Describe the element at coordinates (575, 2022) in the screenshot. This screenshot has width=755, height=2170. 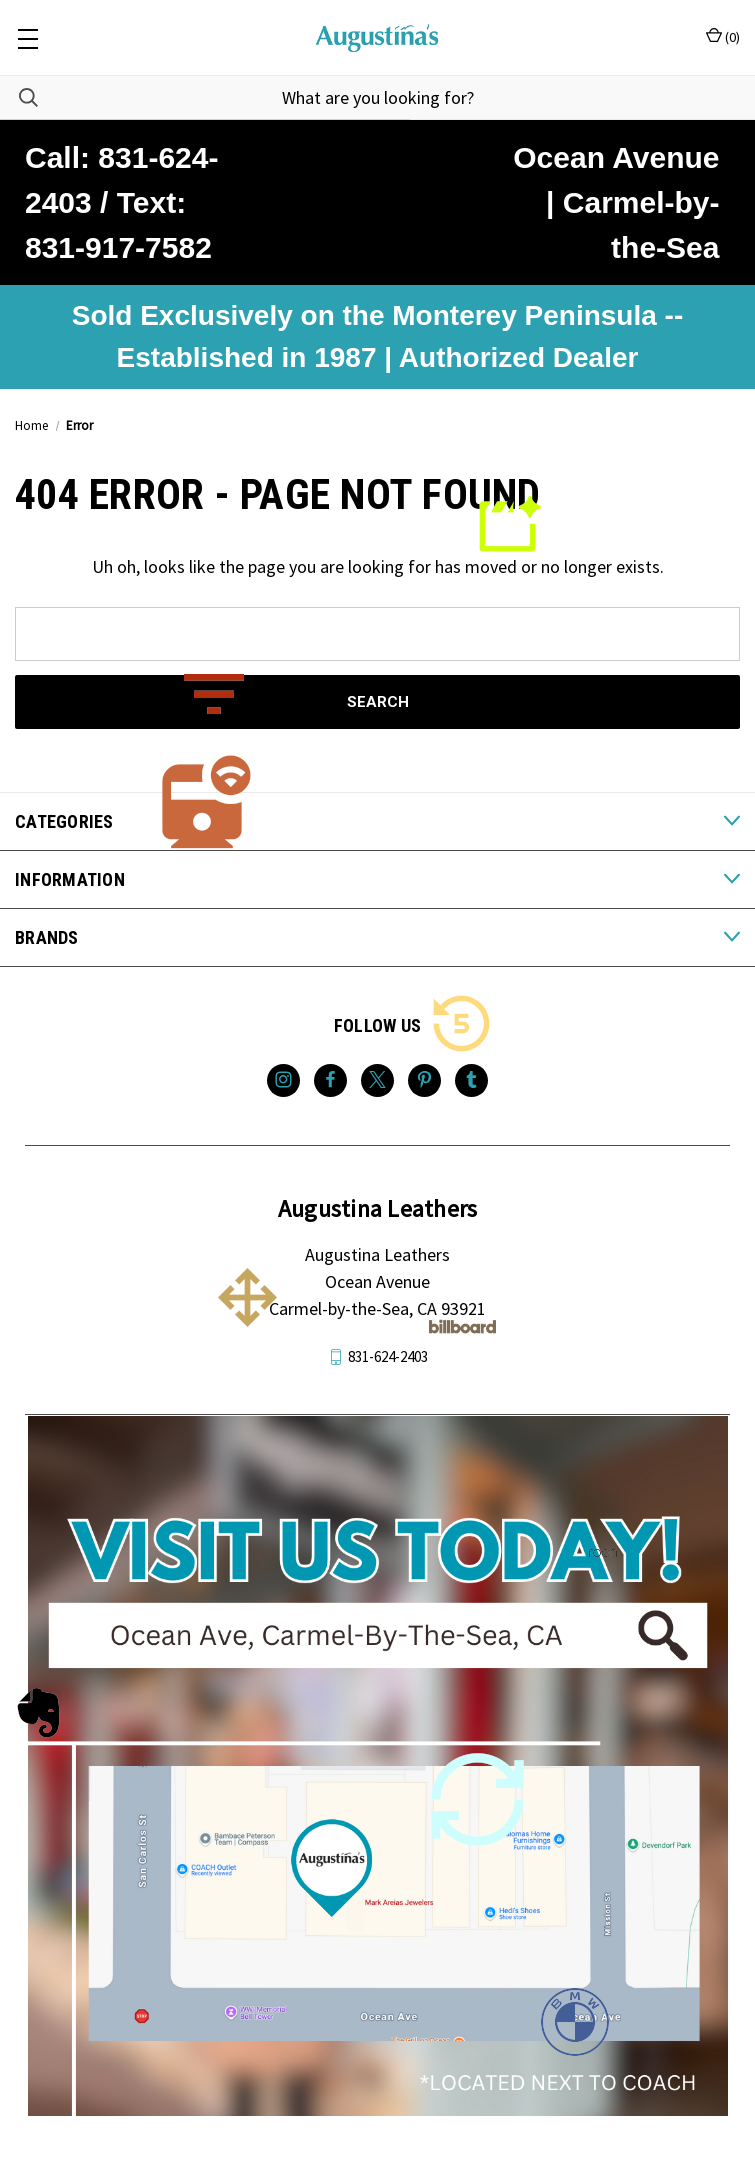
I see `BMW brand logo` at that location.